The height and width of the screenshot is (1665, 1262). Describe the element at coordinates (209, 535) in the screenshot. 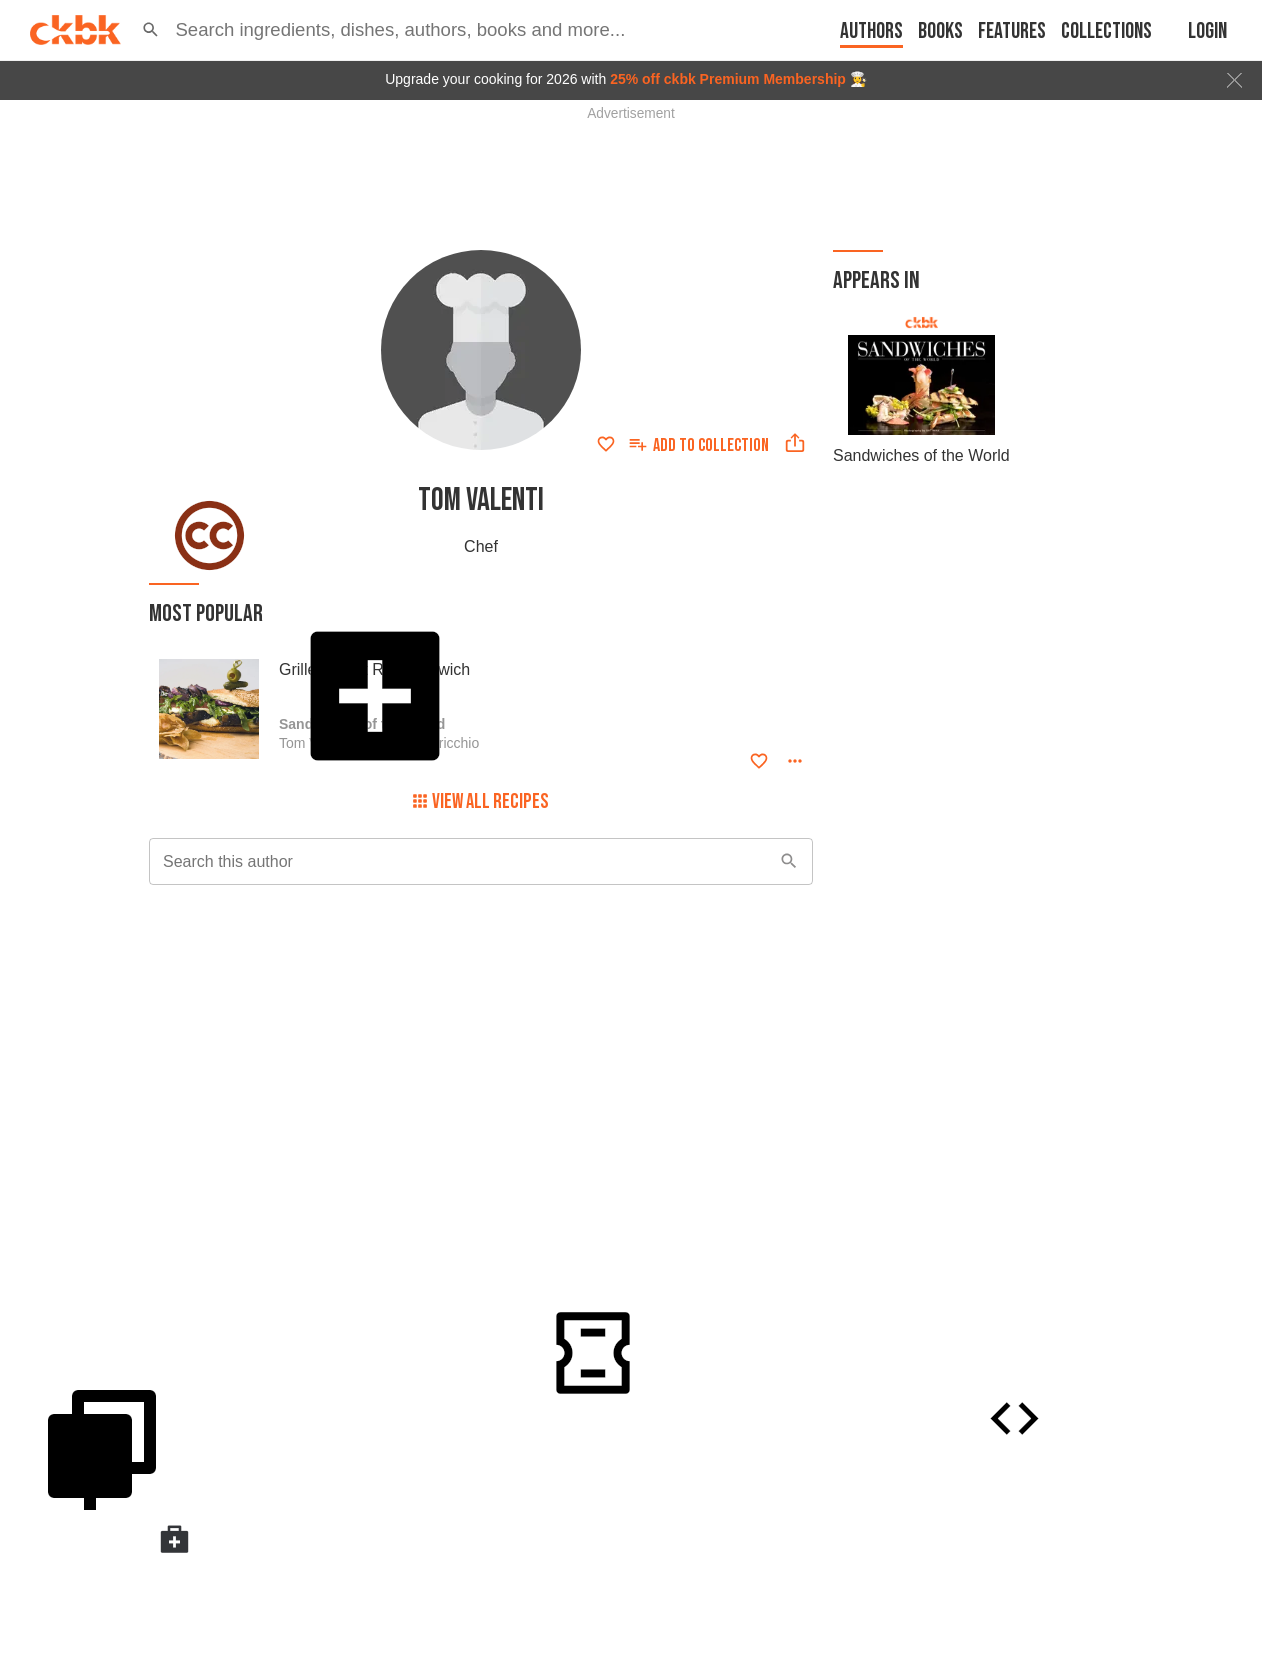

I see `indicates content is licensed under creative commons` at that location.